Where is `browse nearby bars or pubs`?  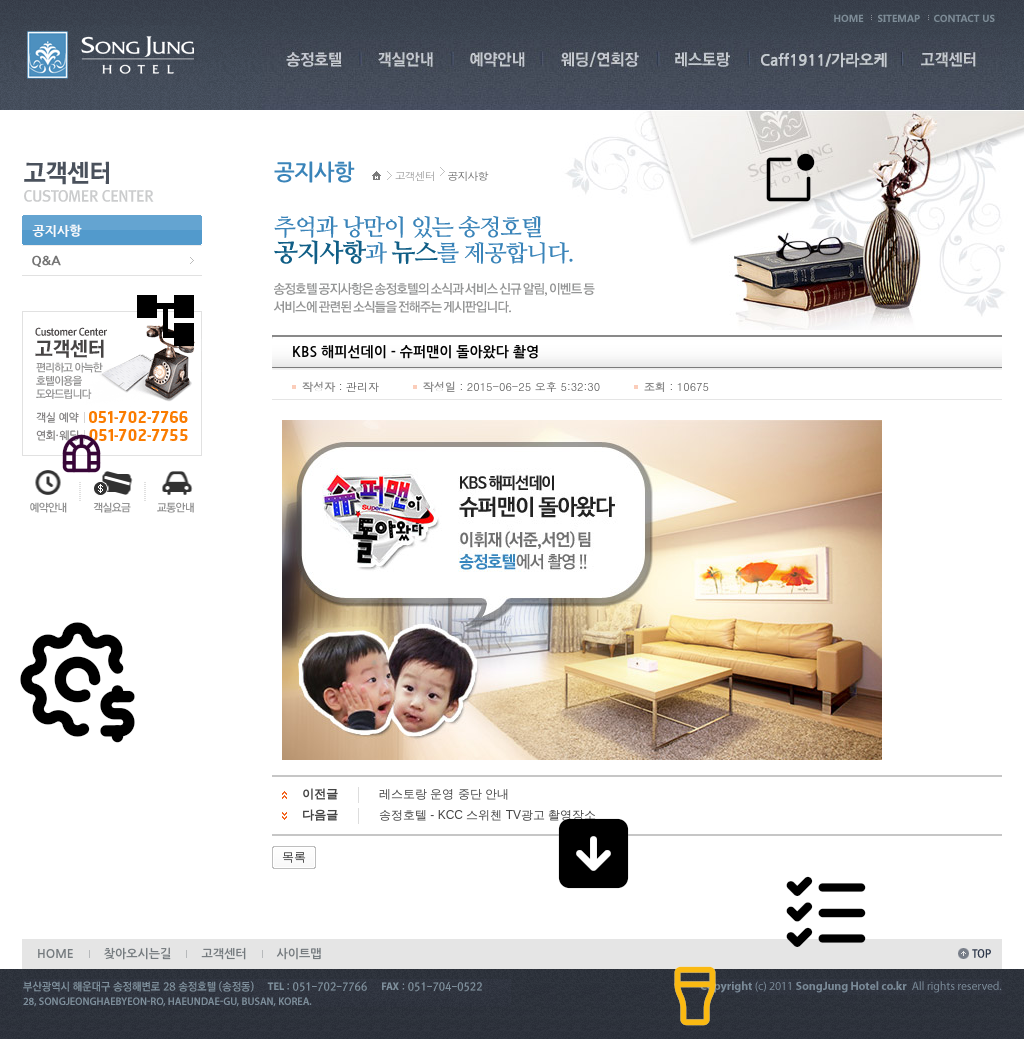 browse nearby bars or pubs is located at coordinates (695, 996).